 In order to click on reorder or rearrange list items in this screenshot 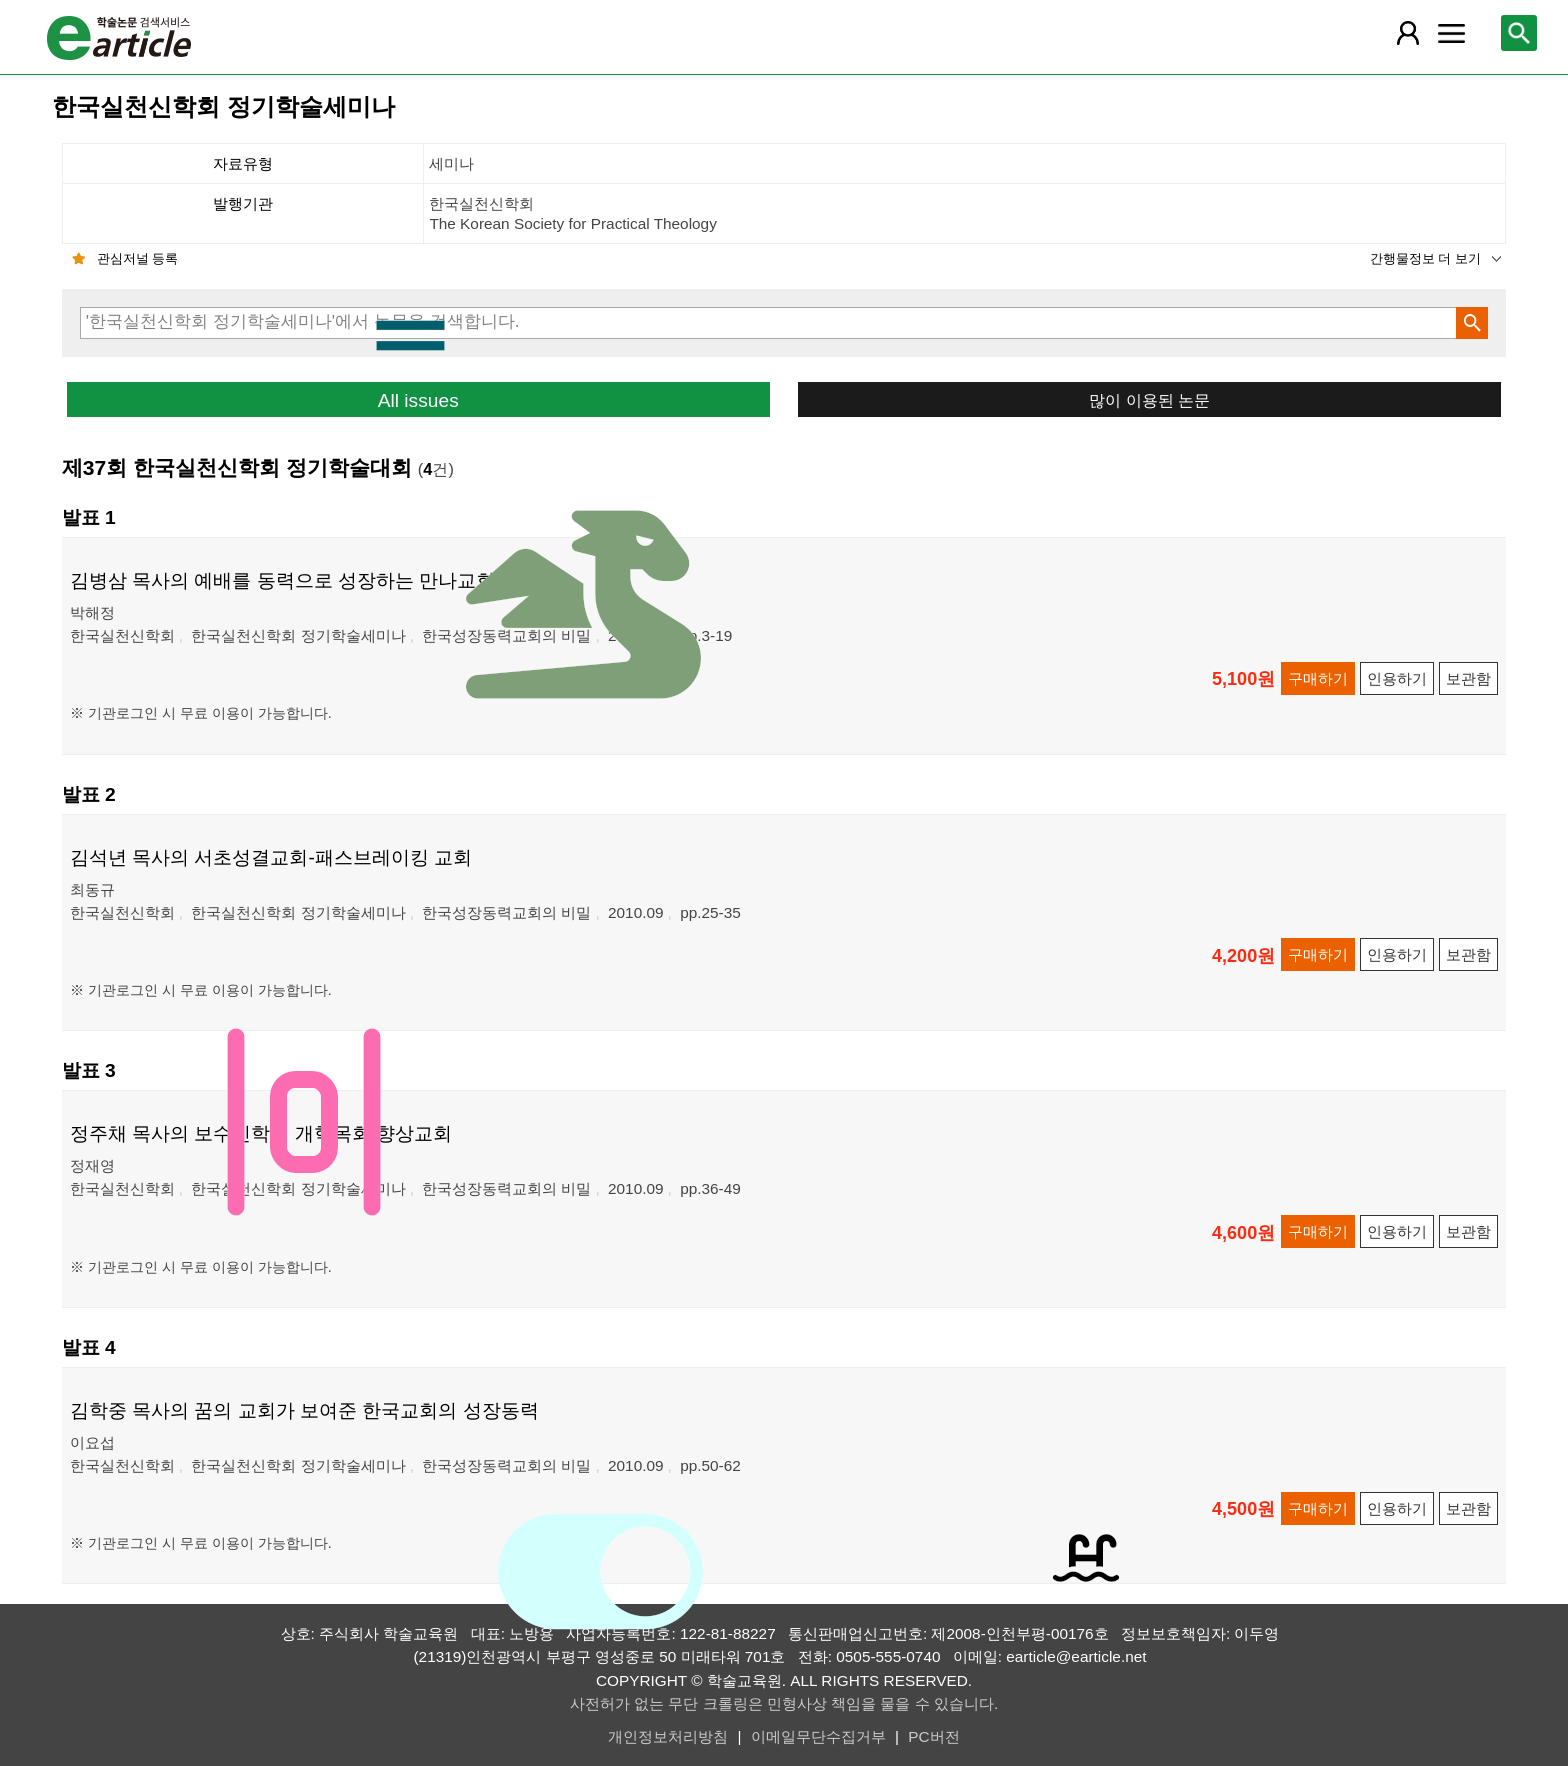, I will do `click(410, 335)`.